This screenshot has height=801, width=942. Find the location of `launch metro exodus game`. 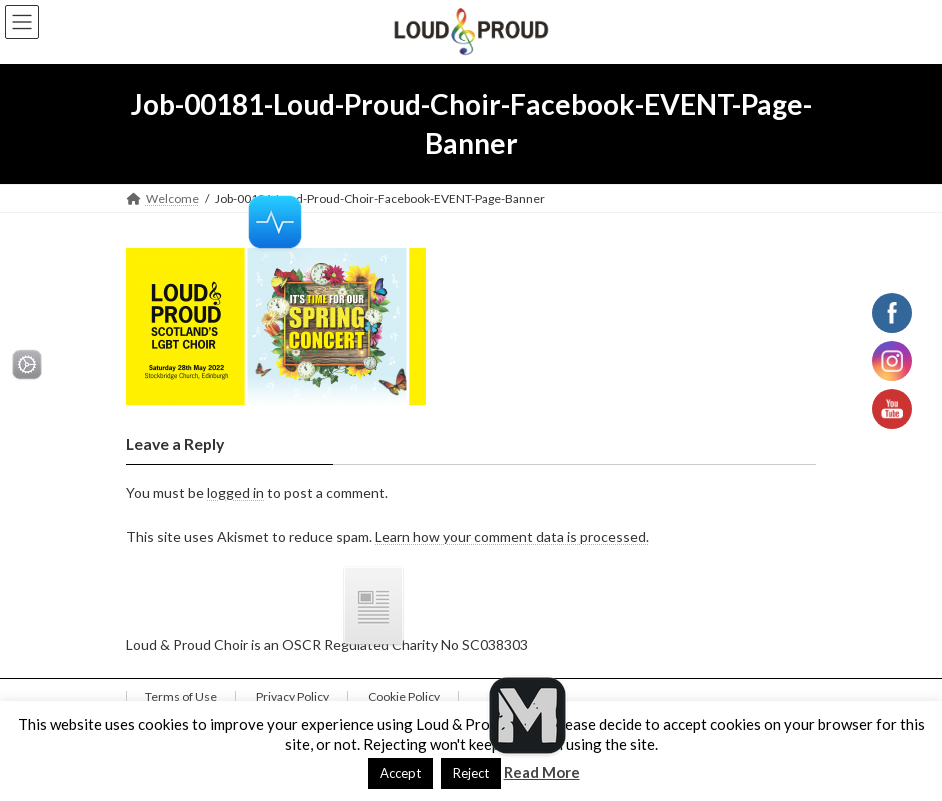

launch metro exodus game is located at coordinates (527, 715).